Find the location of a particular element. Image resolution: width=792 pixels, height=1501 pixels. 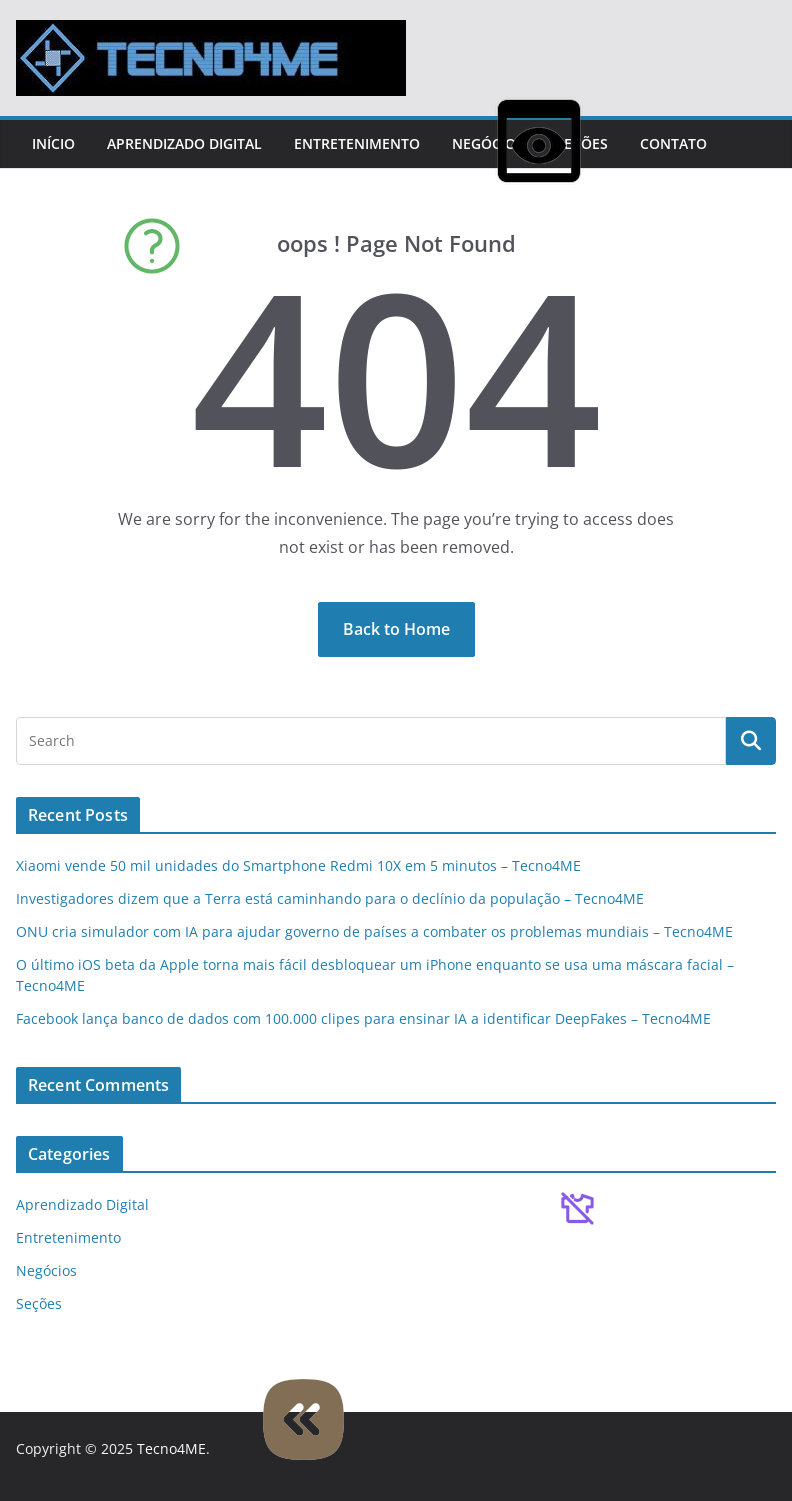

access help or support information is located at coordinates (152, 246).